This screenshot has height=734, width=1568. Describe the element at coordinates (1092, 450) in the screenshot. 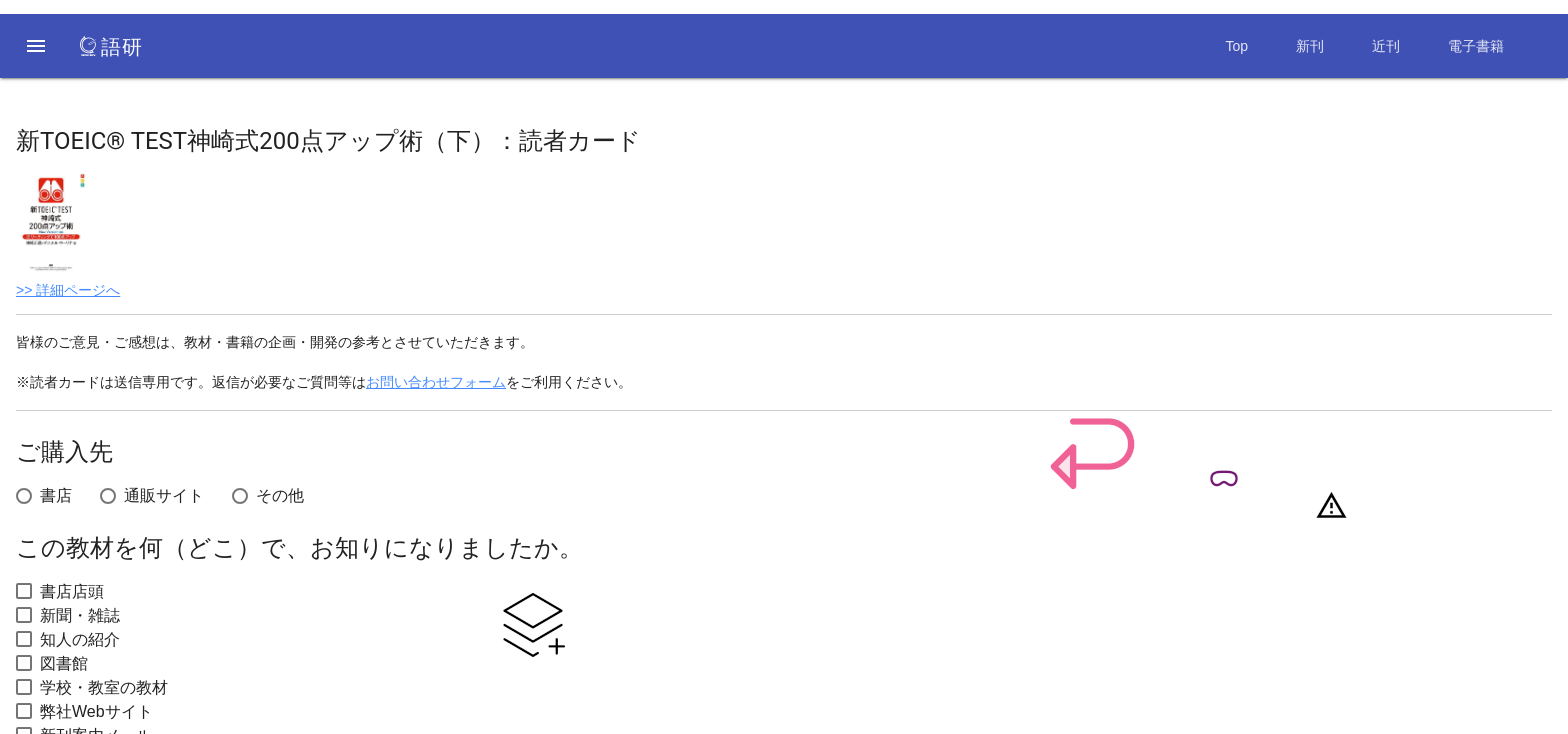

I see `undo last action` at that location.